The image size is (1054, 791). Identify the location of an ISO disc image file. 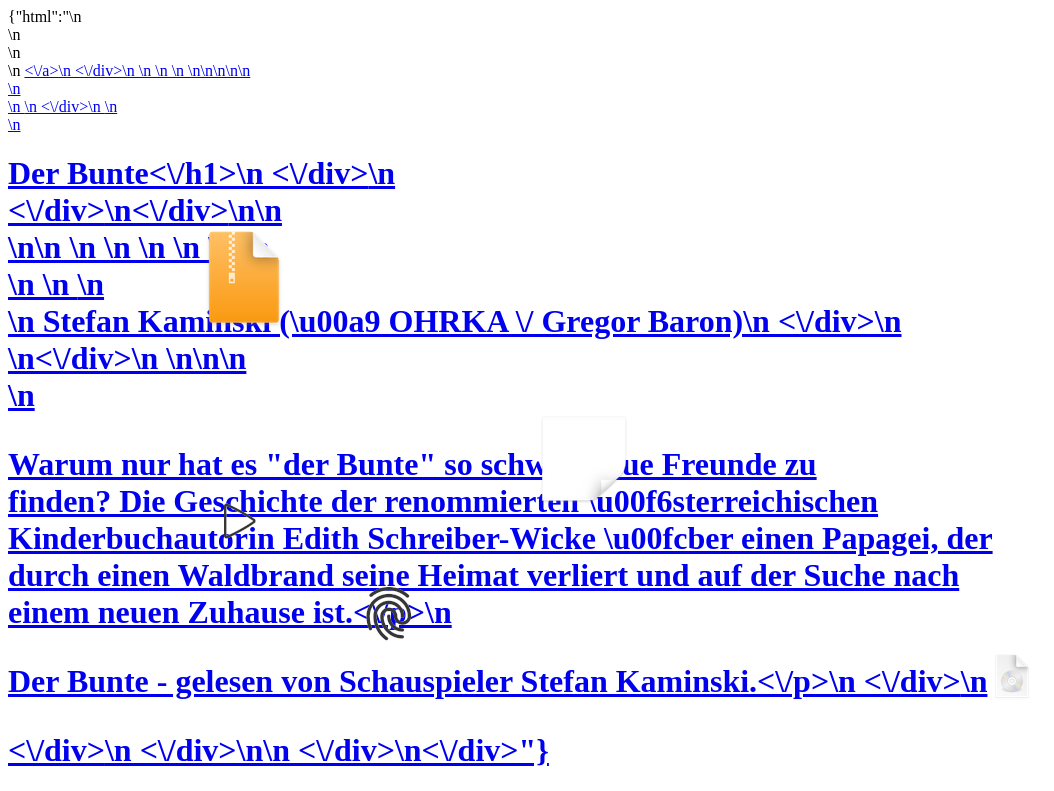
(1012, 677).